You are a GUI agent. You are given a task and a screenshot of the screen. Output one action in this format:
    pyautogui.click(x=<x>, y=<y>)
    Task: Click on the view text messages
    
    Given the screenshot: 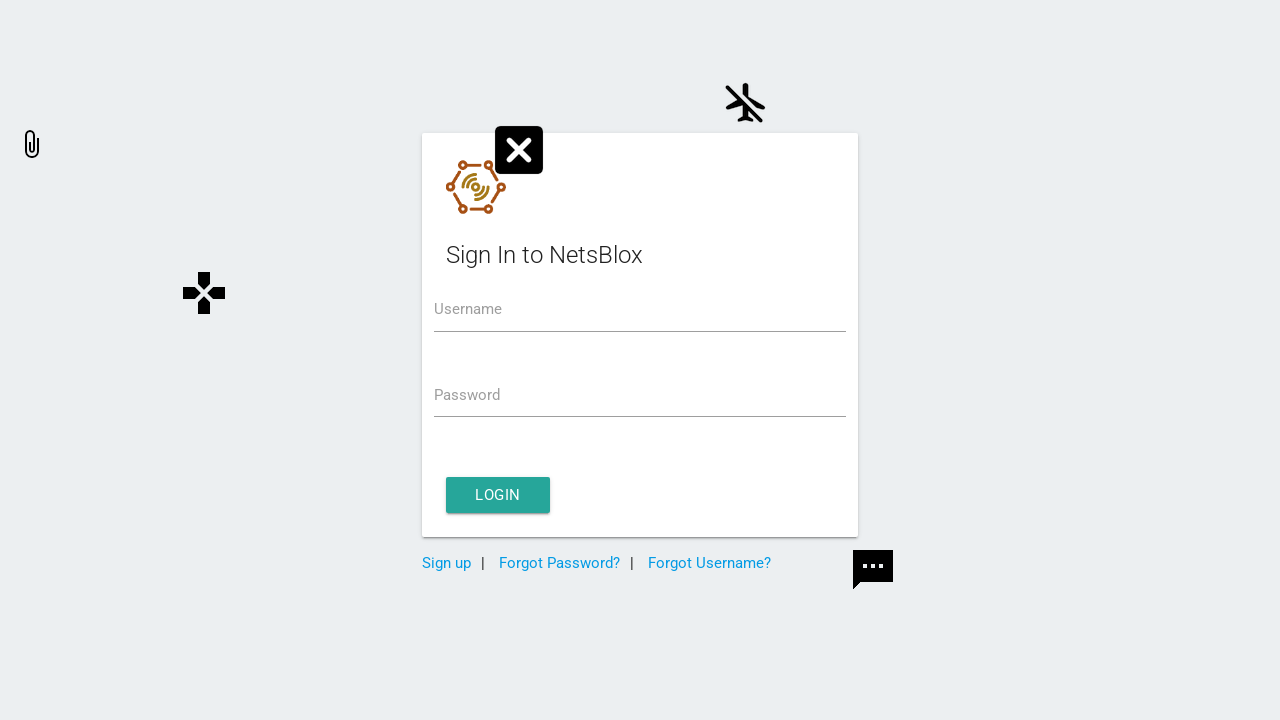 What is the action you would take?
    pyautogui.click(x=873, y=570)
    